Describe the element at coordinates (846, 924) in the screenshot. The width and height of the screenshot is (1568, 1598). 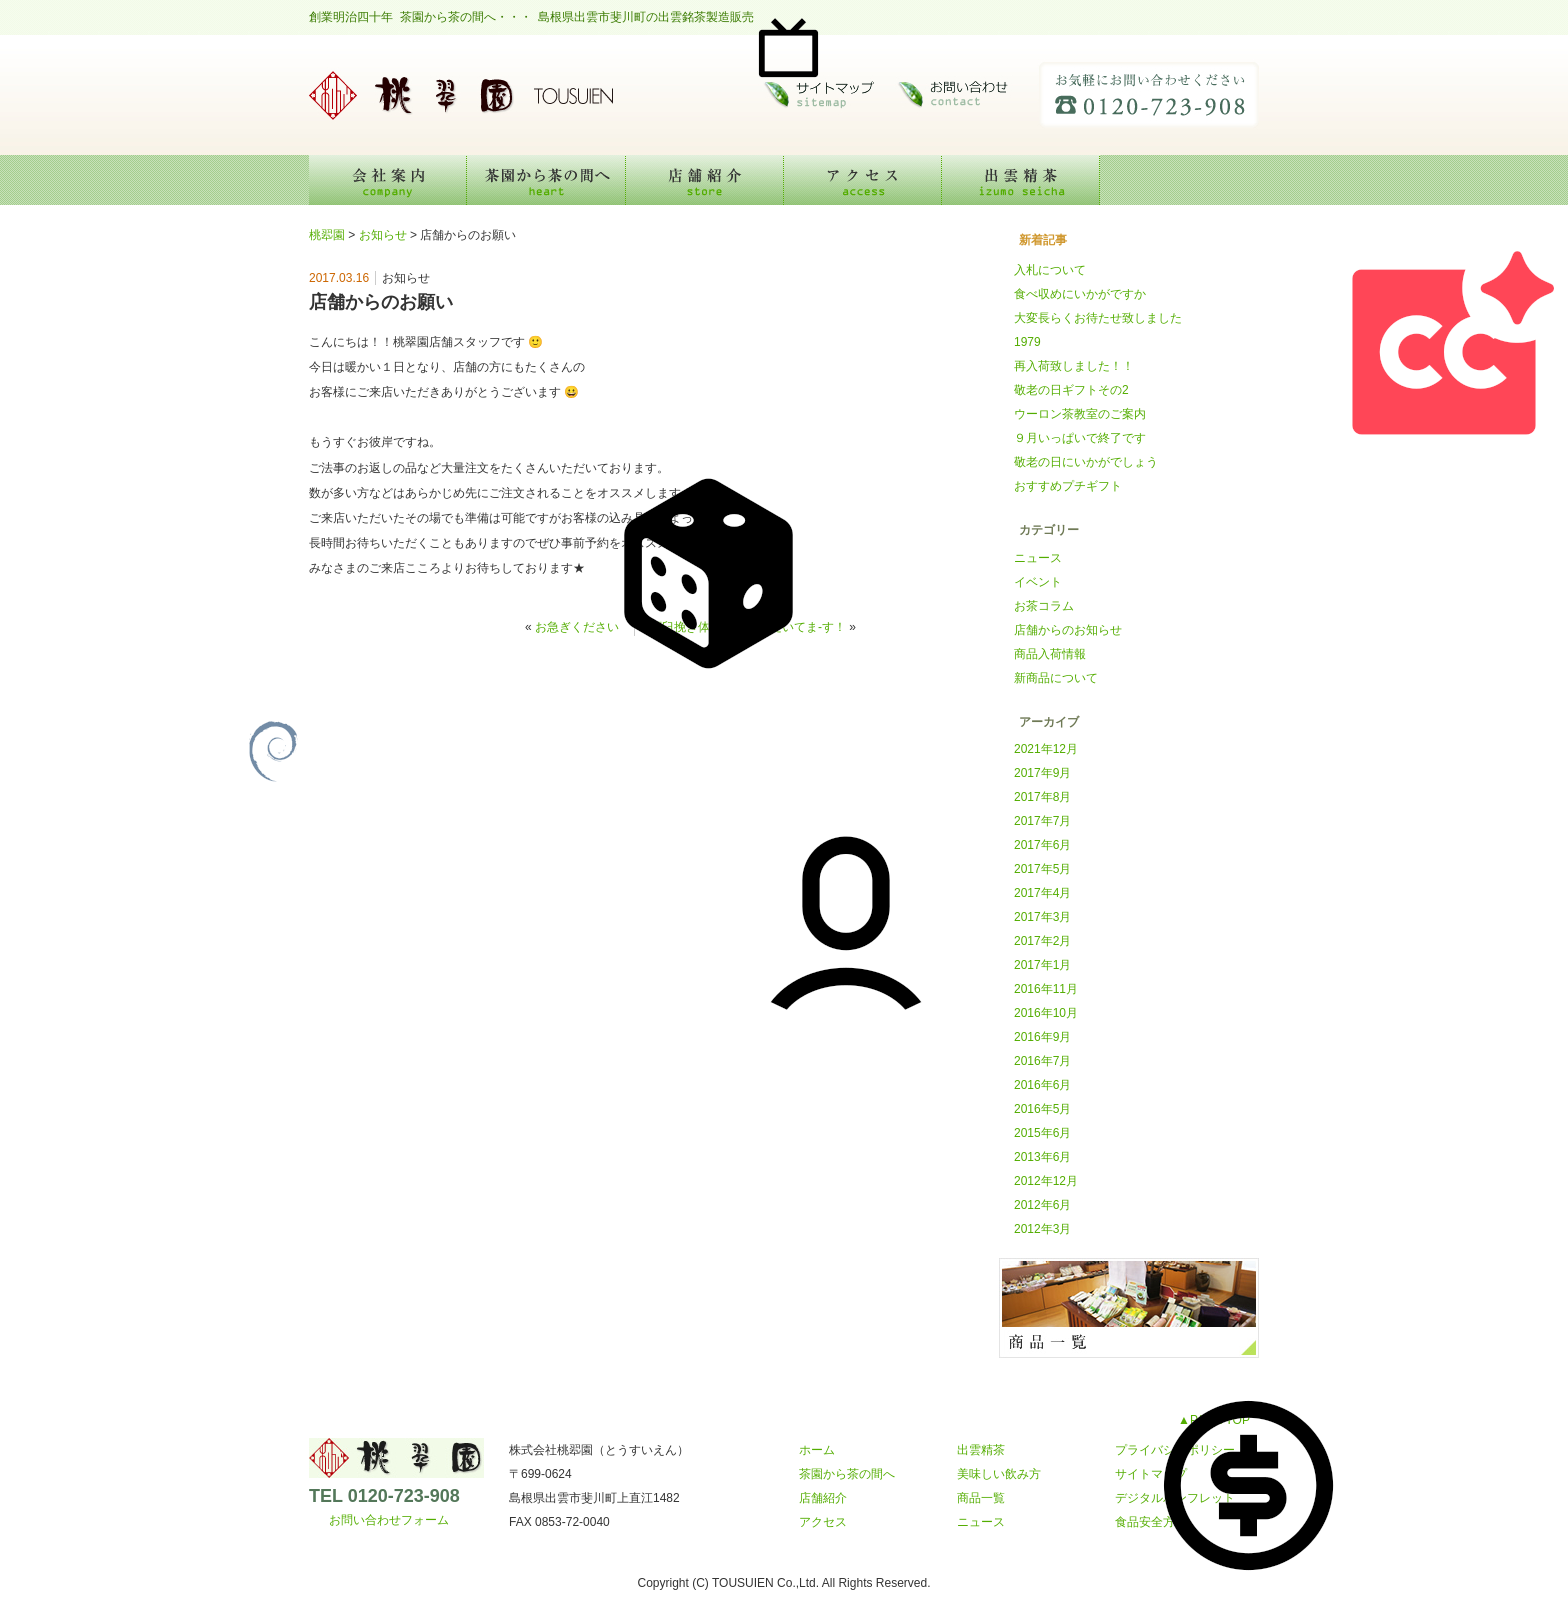
I see `view user profile` at that location.